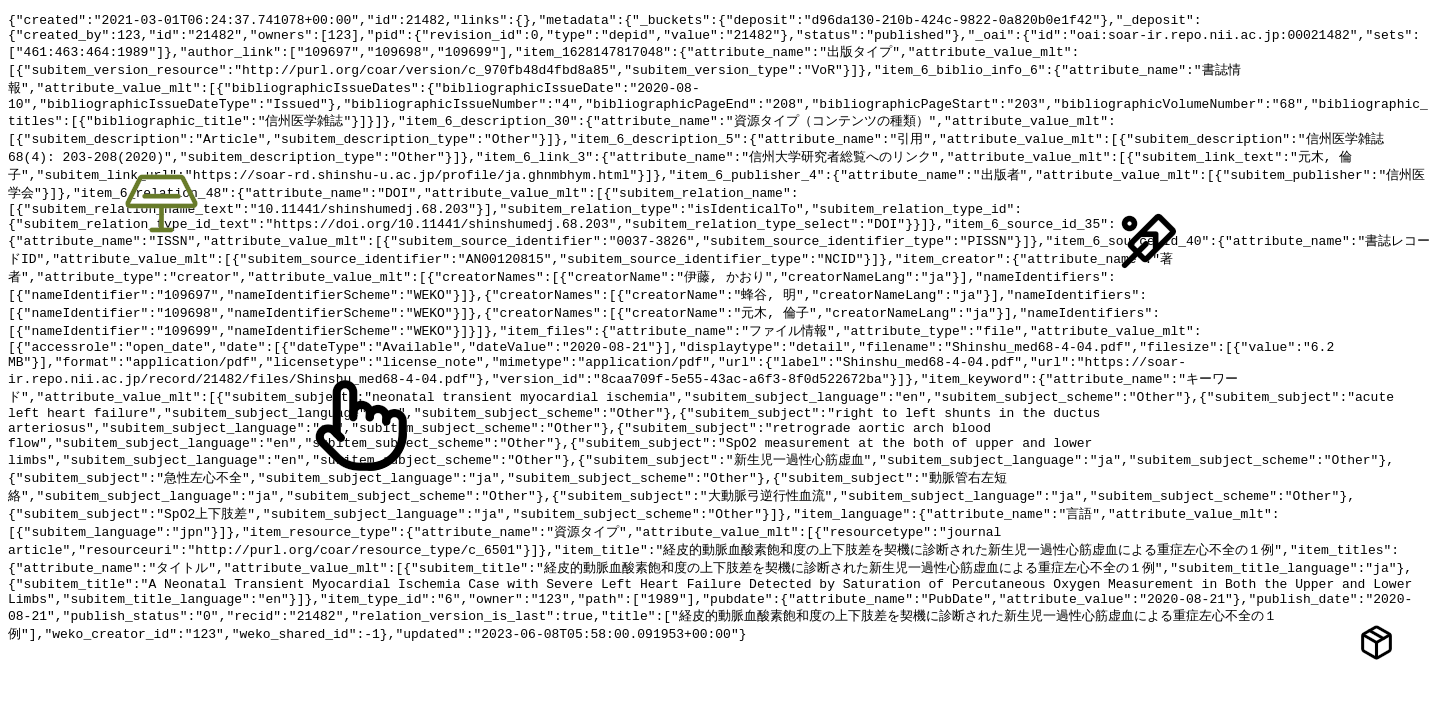 The height and width of the screenshot is (720, 1440). I want to click on tap or click to select an item, so click(361, 425).